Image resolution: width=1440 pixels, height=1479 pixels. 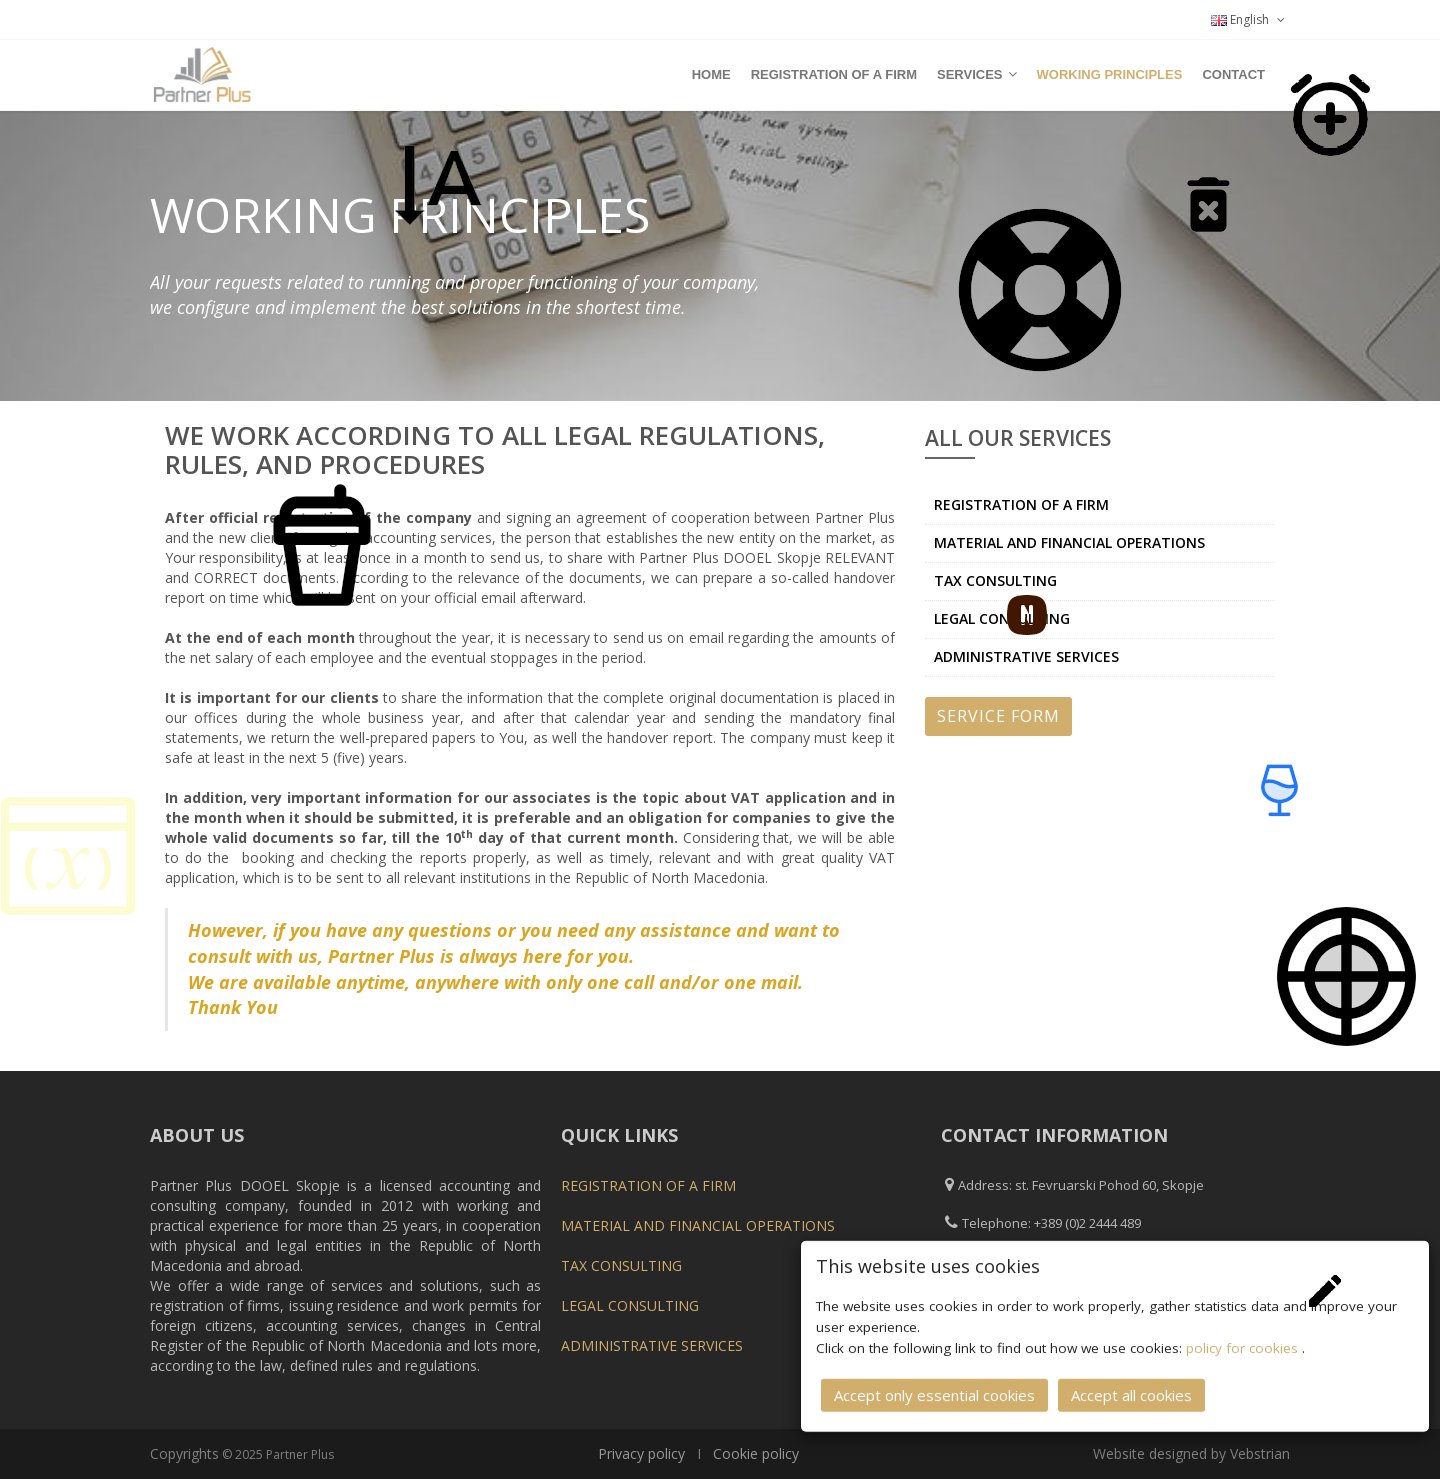 What do you see at coordinates (322, 545) in the screenshot?
I see `order a coffee or beverage` at bounding box center [322, 545].